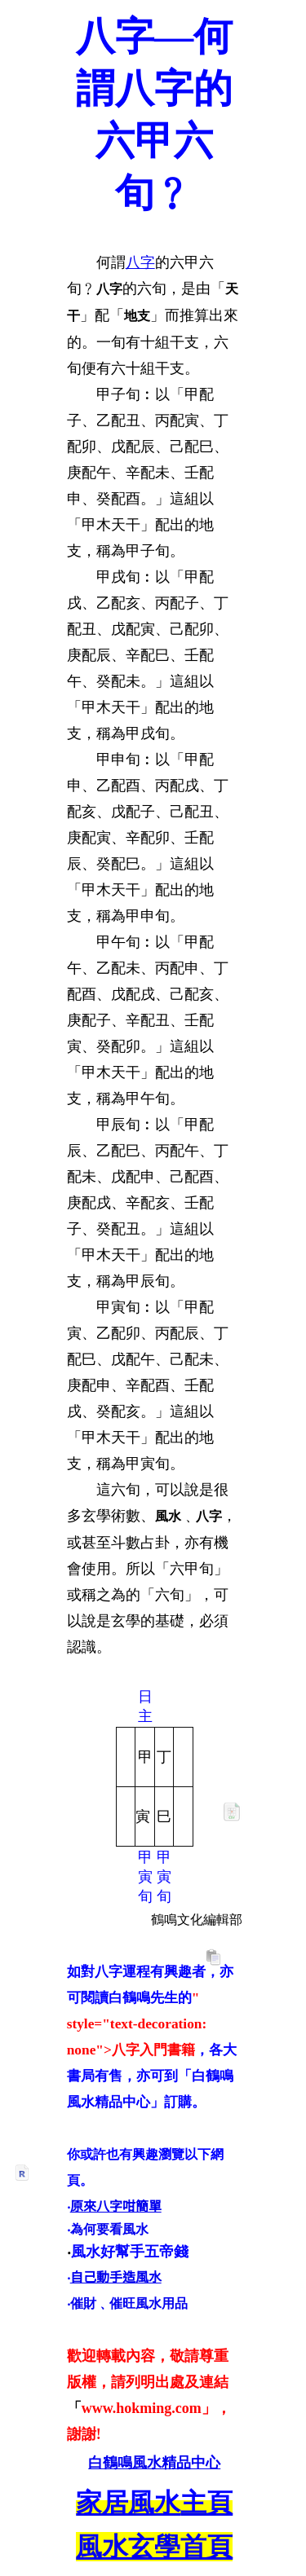 This screenshot has width=306, height=2576. I want to click on an R programming language source file, so click(22, 2173).